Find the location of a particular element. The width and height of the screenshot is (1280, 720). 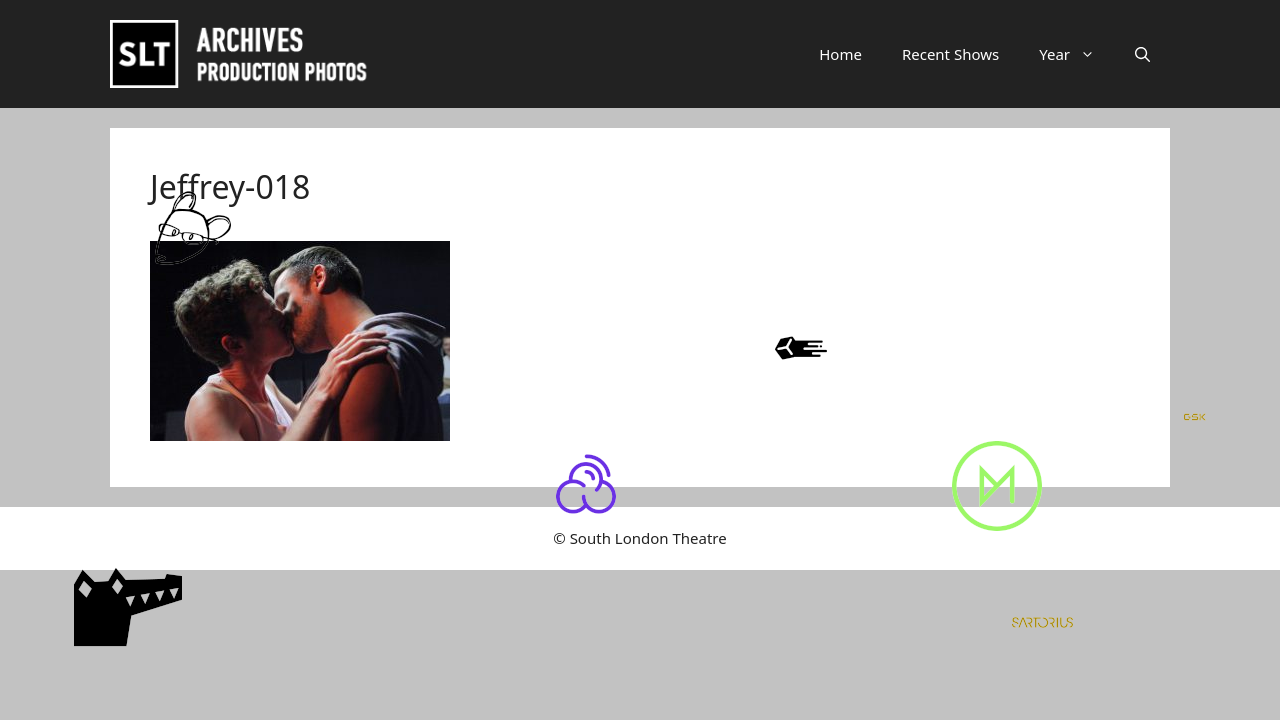

velocity app or service logo is located at coordinates (801, 348).